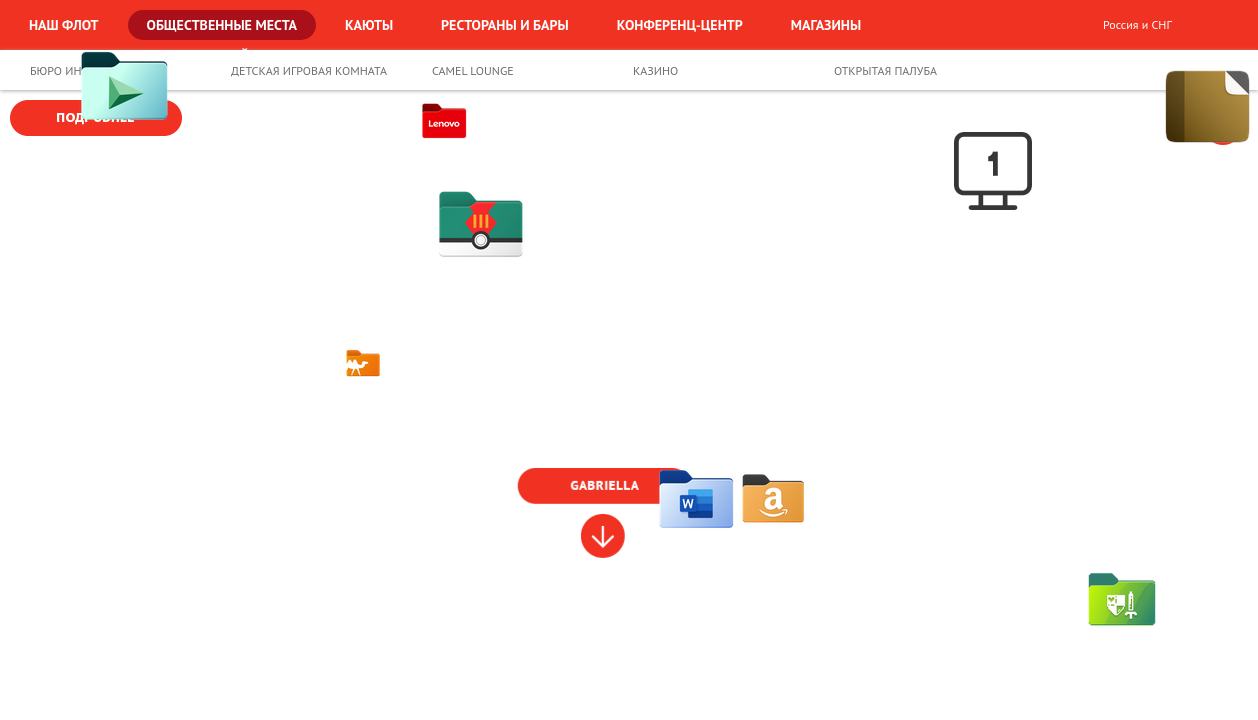 The image size is (1258, 720). What do you see at coordinates (993, 171) in the screenshot?
I see `display 1 in a multi-monitor setup` at bounding box center [993, 171].